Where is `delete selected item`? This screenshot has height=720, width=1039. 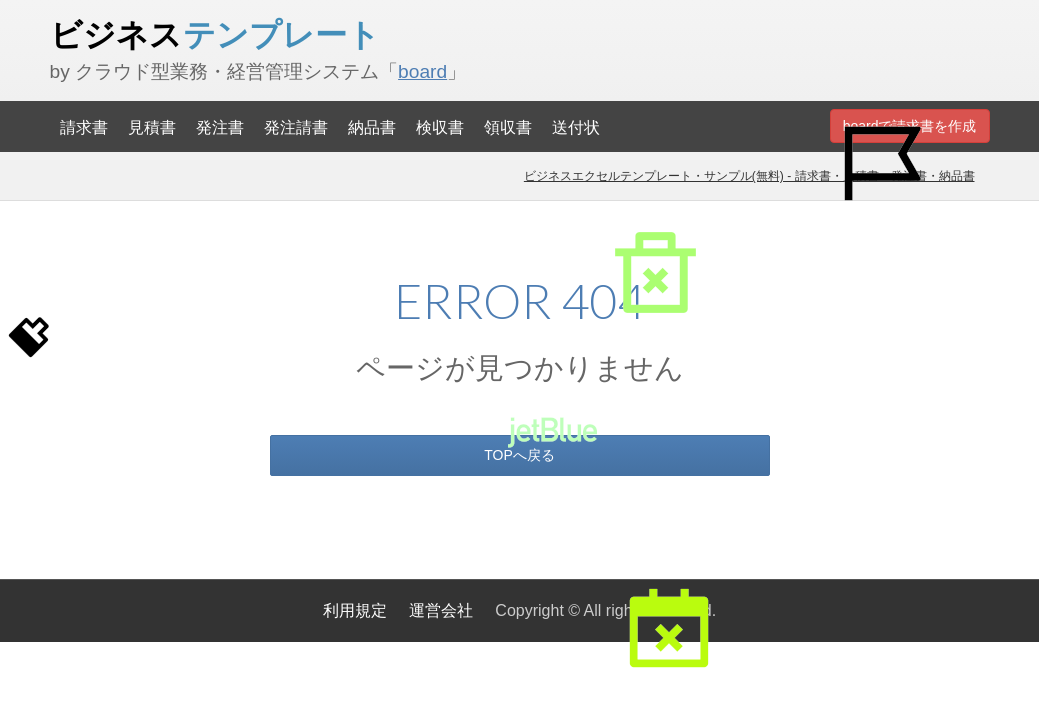
delete selected item is located at coordinates (655, 272).